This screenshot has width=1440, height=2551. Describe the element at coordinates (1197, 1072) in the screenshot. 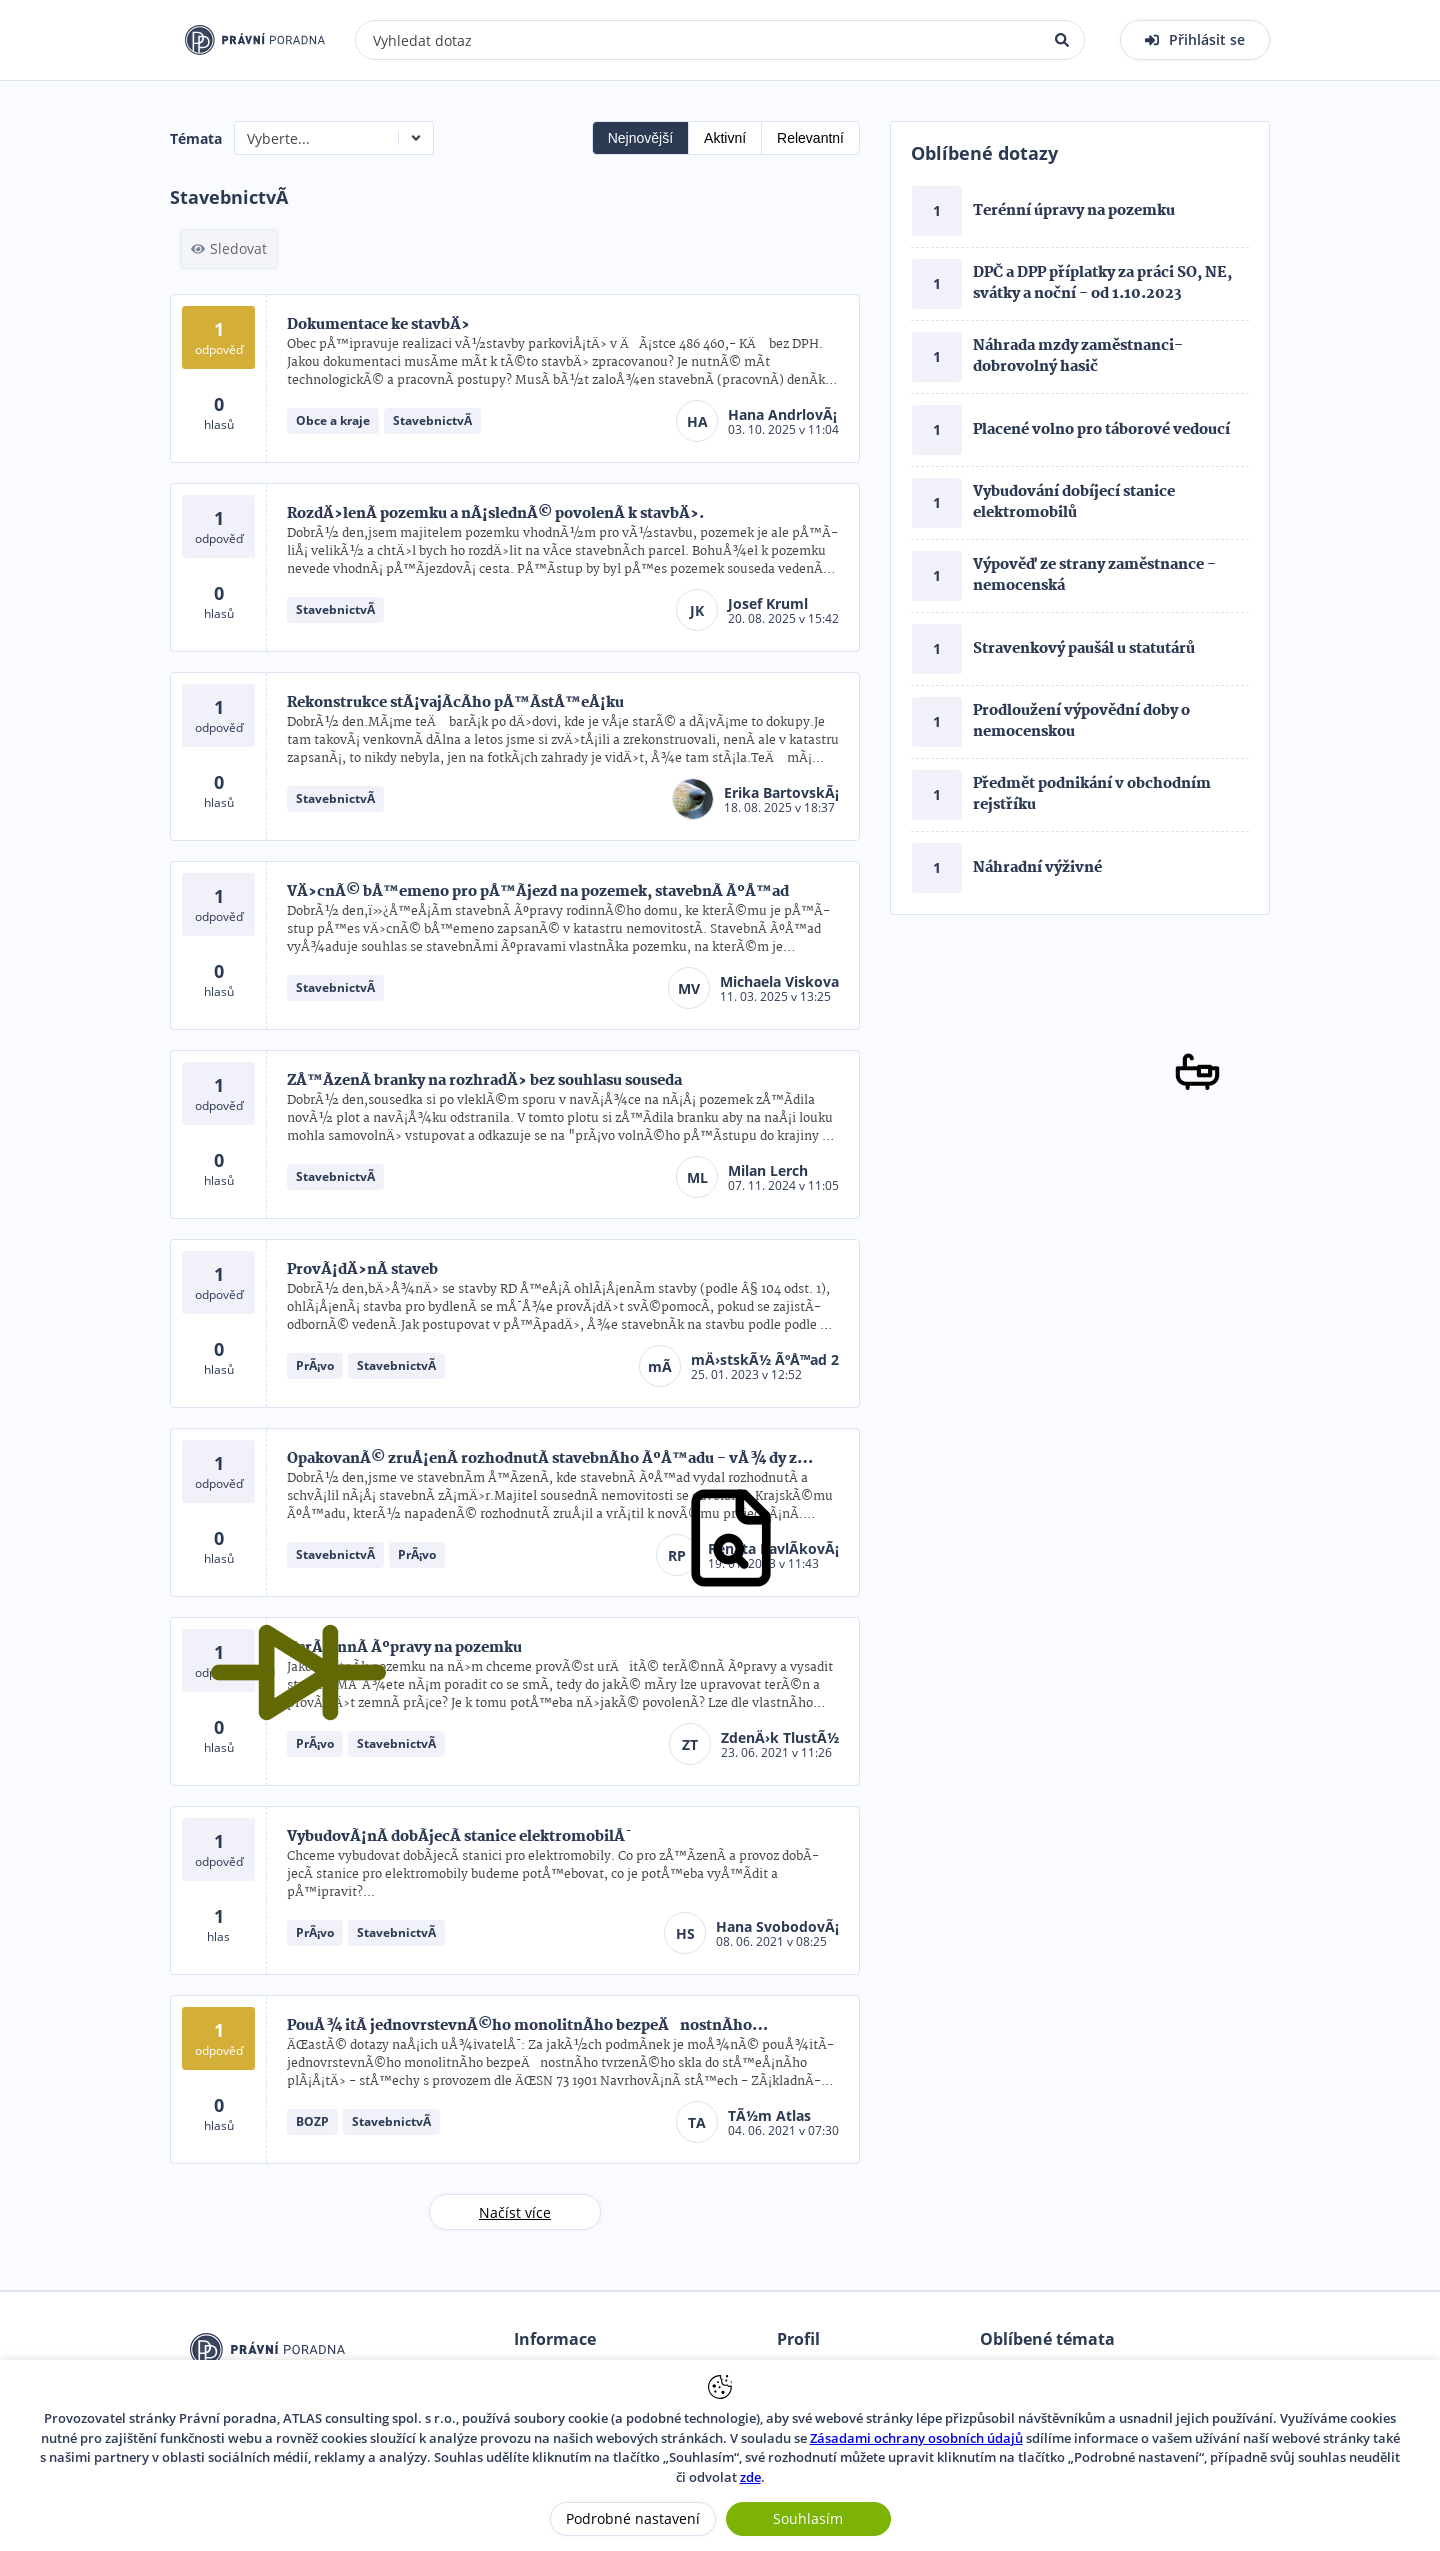

I see `indicates bathroom amenities available` at that location.